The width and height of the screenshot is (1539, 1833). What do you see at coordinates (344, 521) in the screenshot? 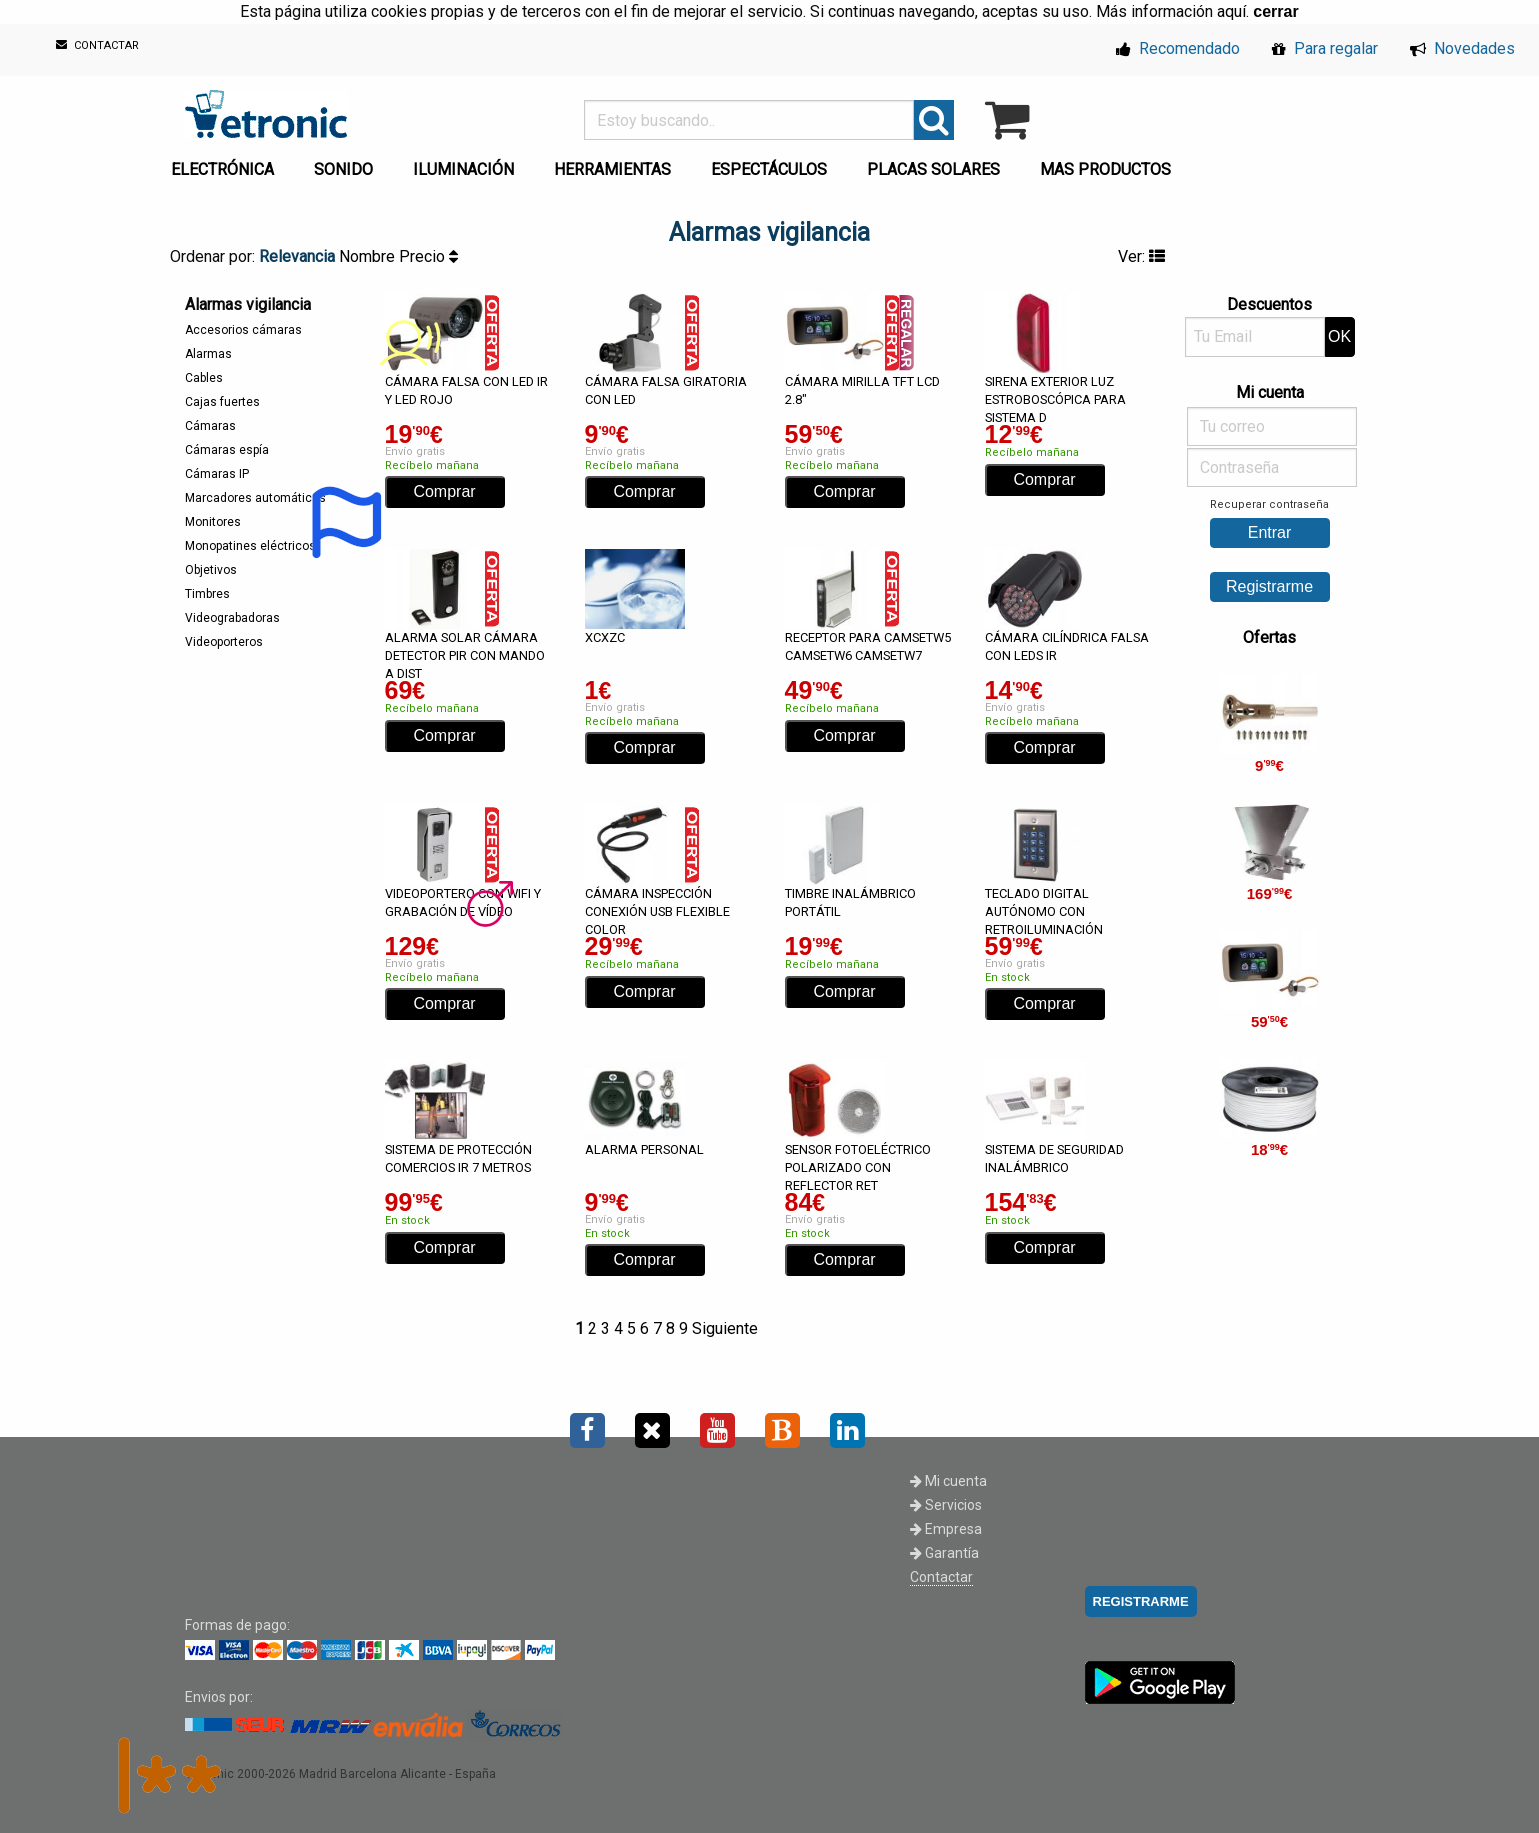
I see `flag or mark an item for follow-up` at bounding box center [344, 521].